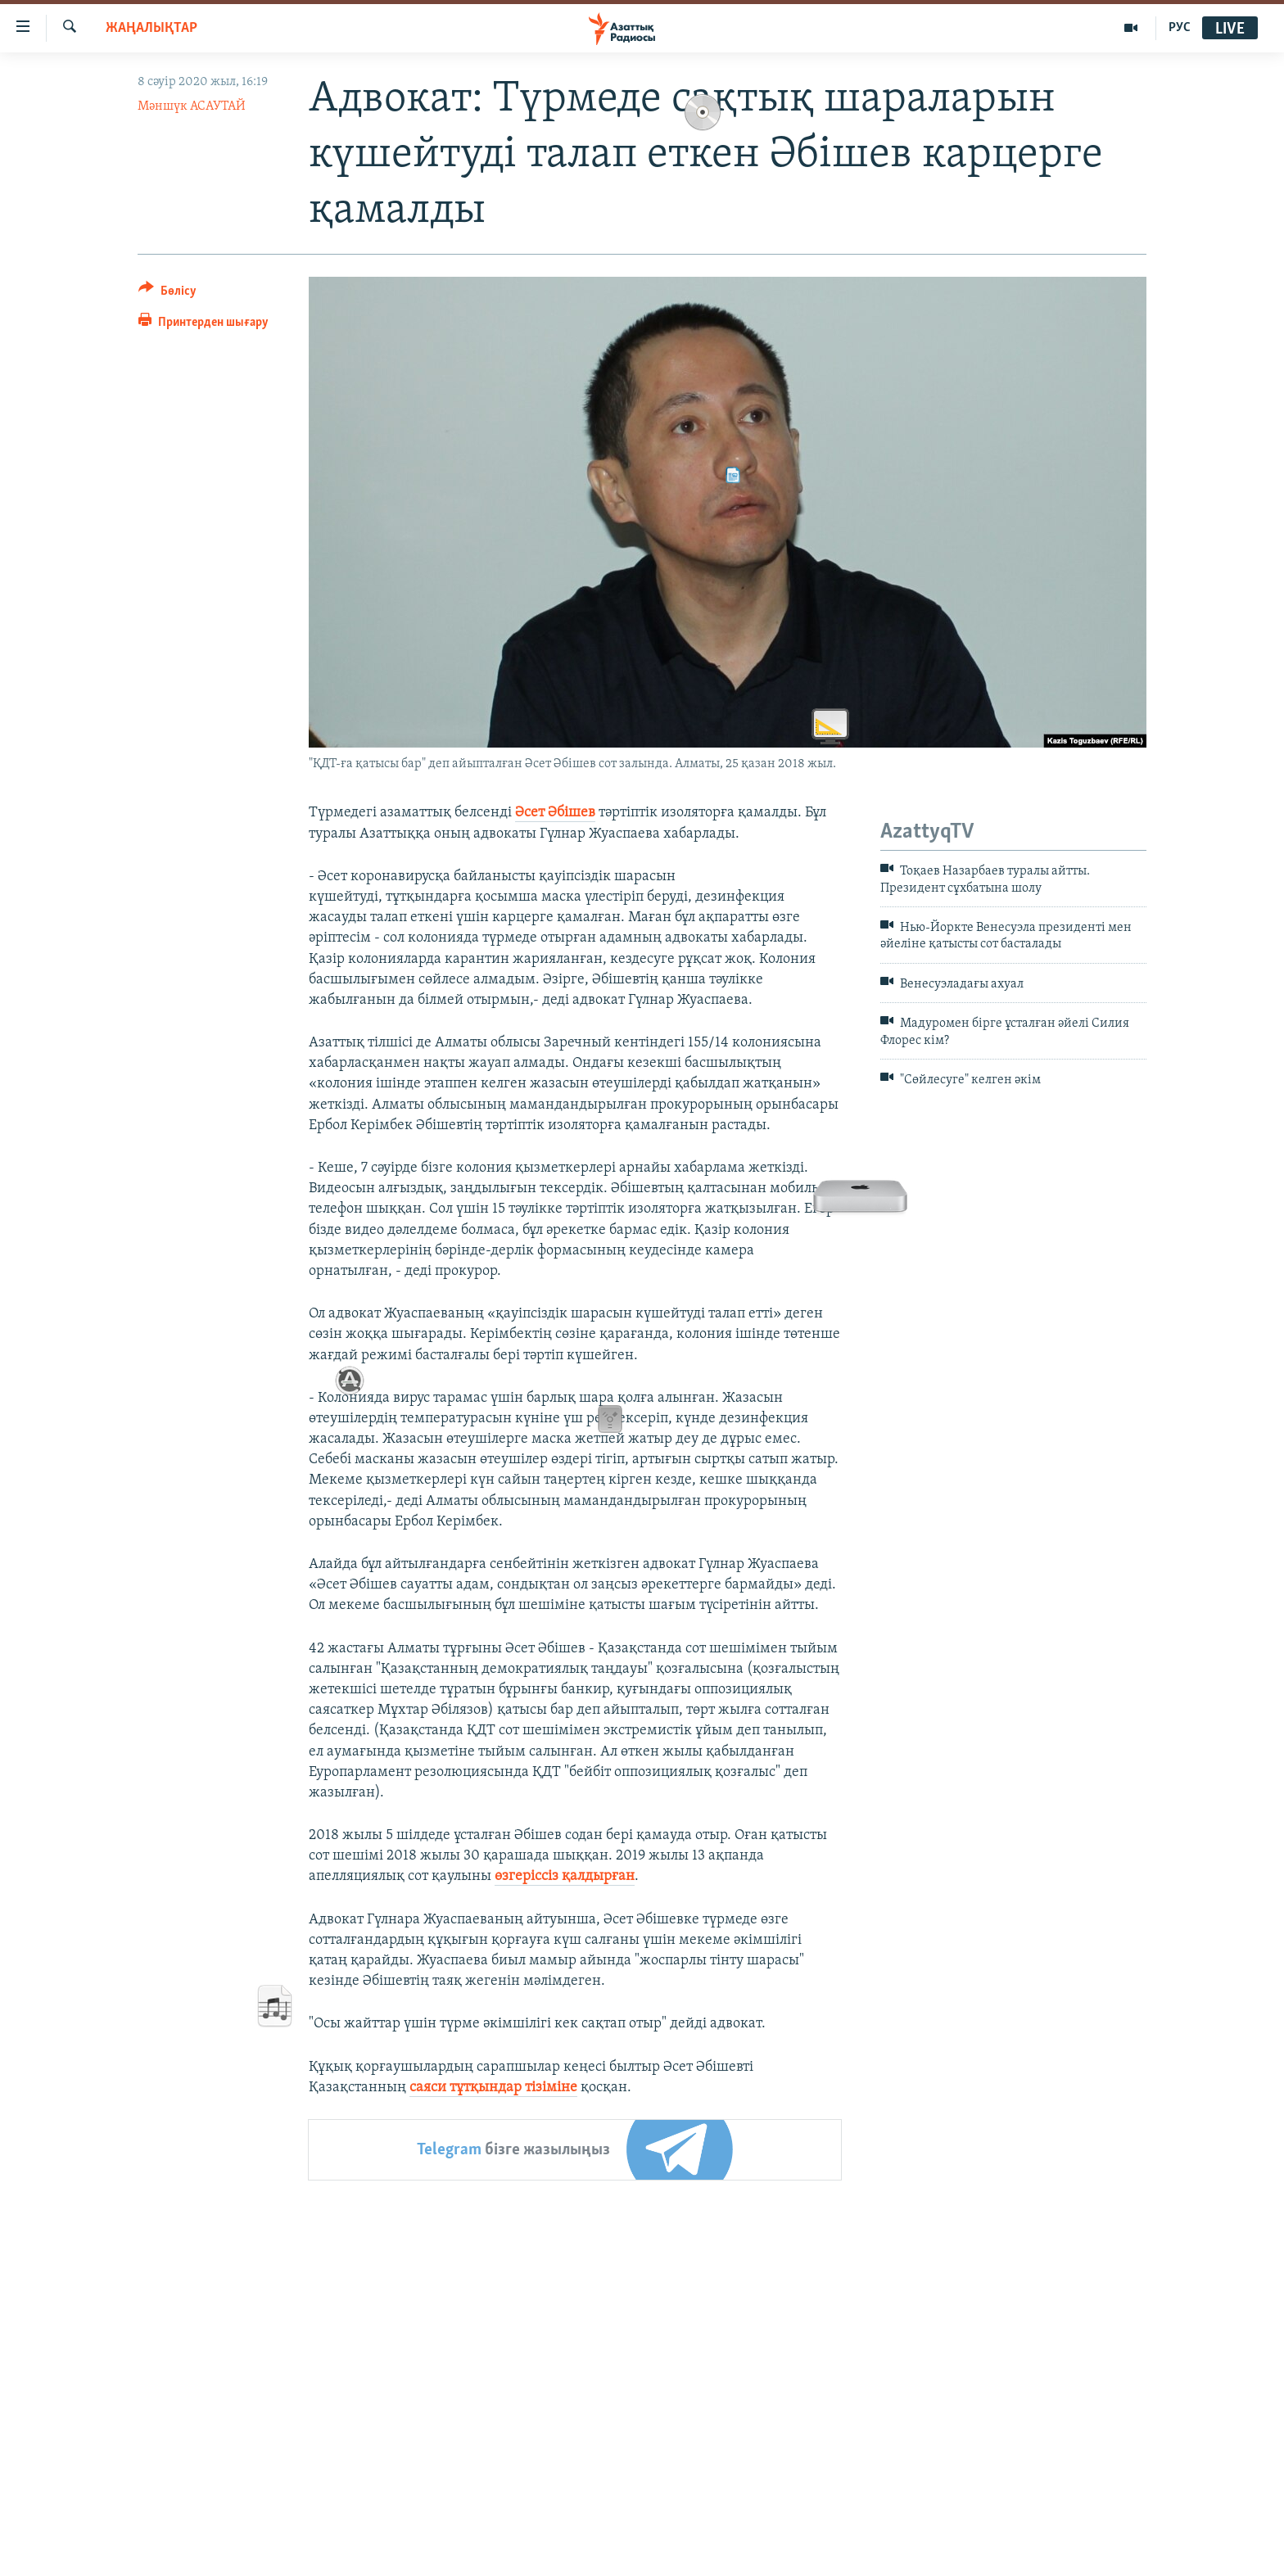  I want to click on indicates a DVD+R disc drive or media, so click(703, 112).